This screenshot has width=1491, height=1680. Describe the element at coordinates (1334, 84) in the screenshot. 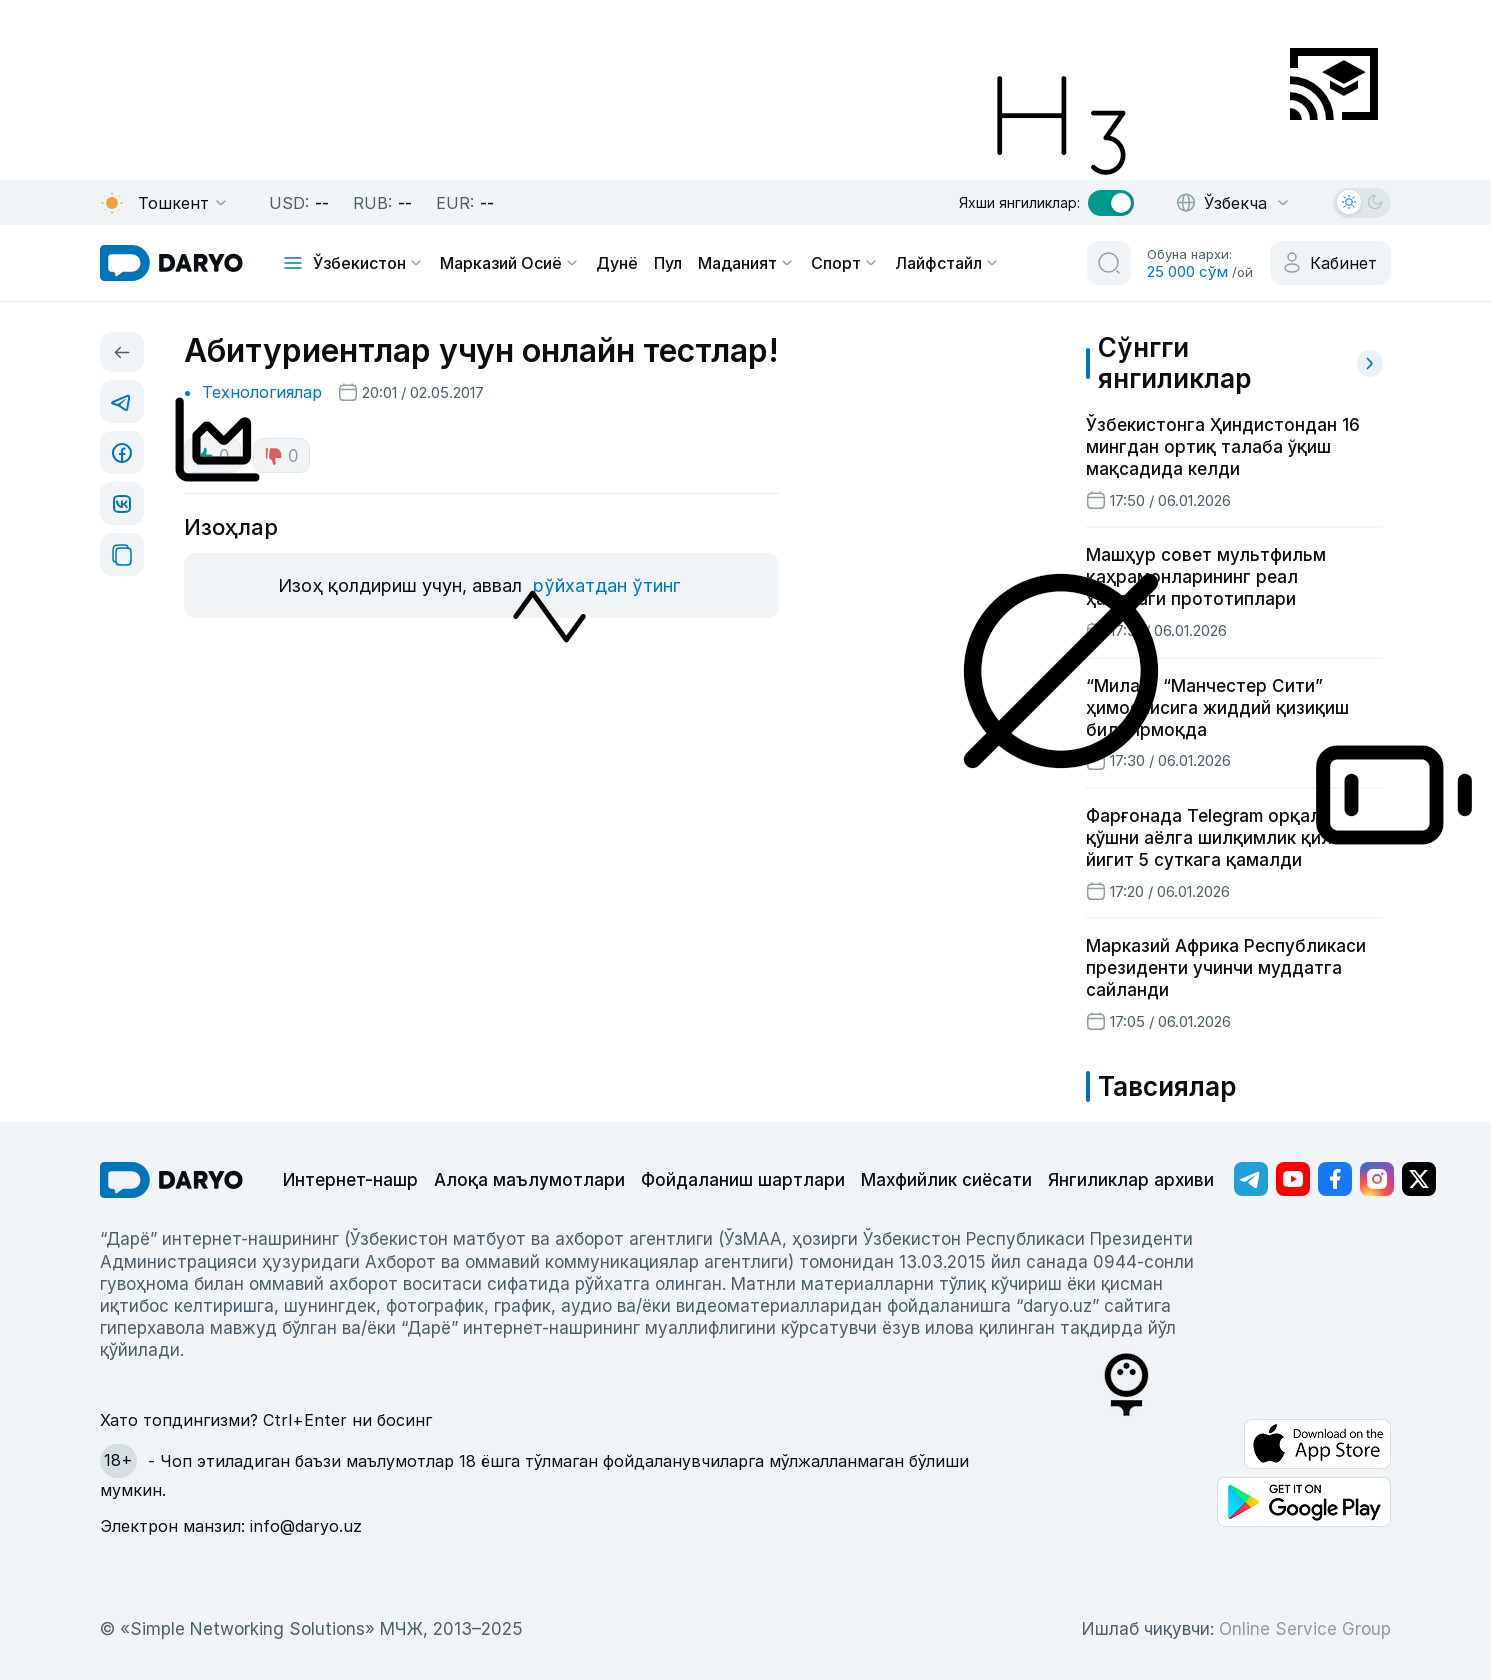

I see `cast or share screen to a classroom display` at that location.